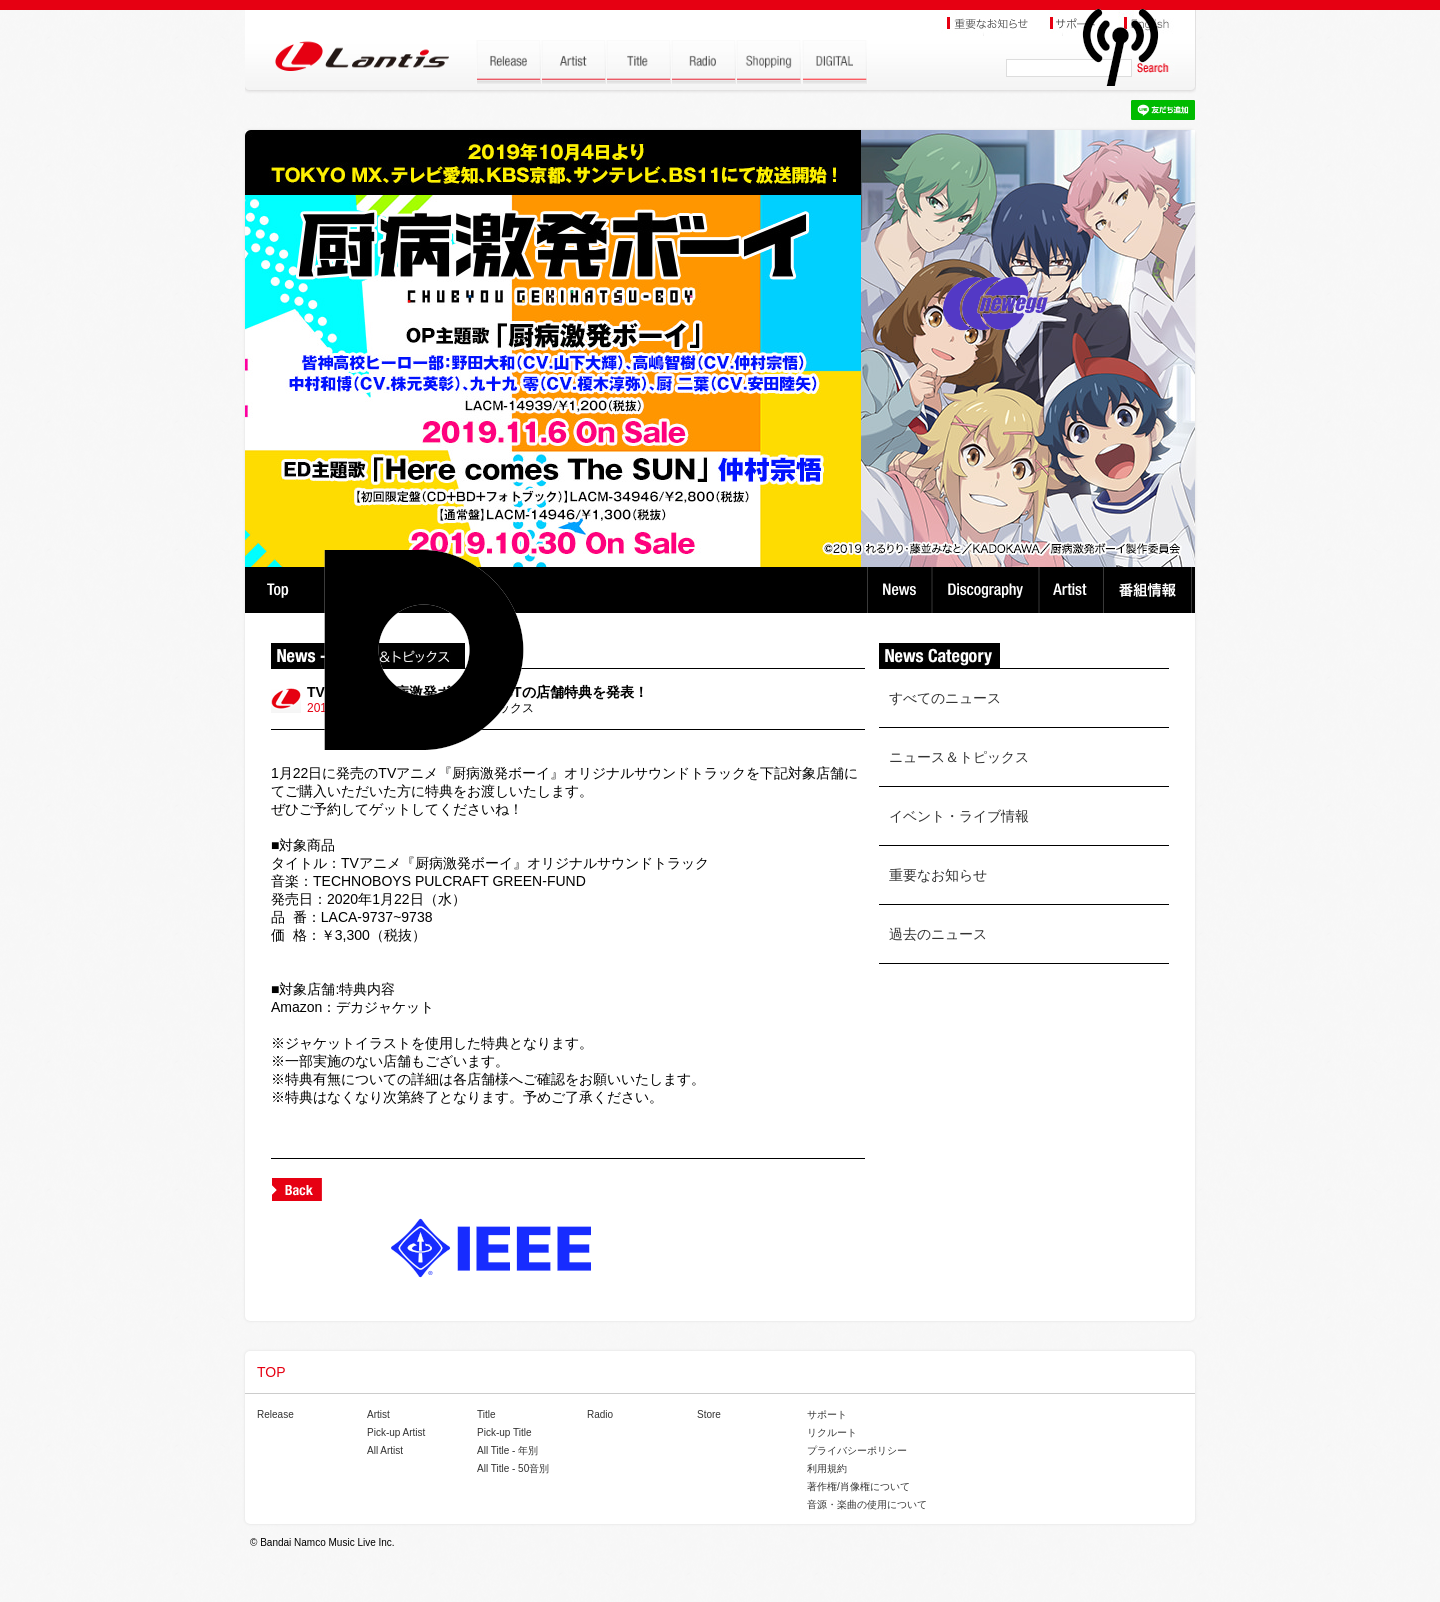 The height and width of the screenshot is (1602, 1440). What do you see at coordinates (995, 303) in the screenshot?
I see `visit the newegg online store` at bounding box center [995, 303].